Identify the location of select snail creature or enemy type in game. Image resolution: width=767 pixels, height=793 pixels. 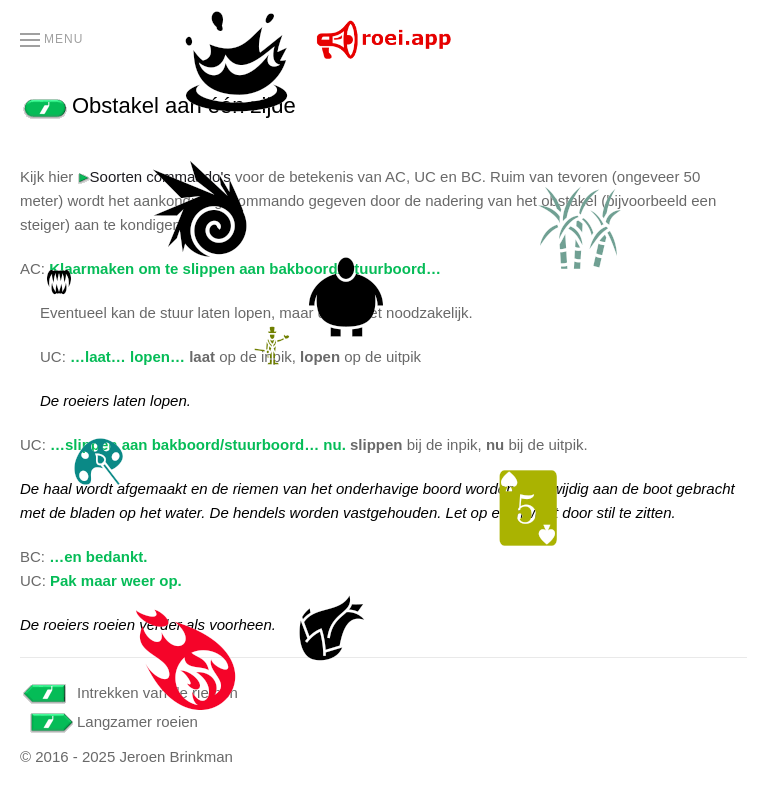
(202, 208).